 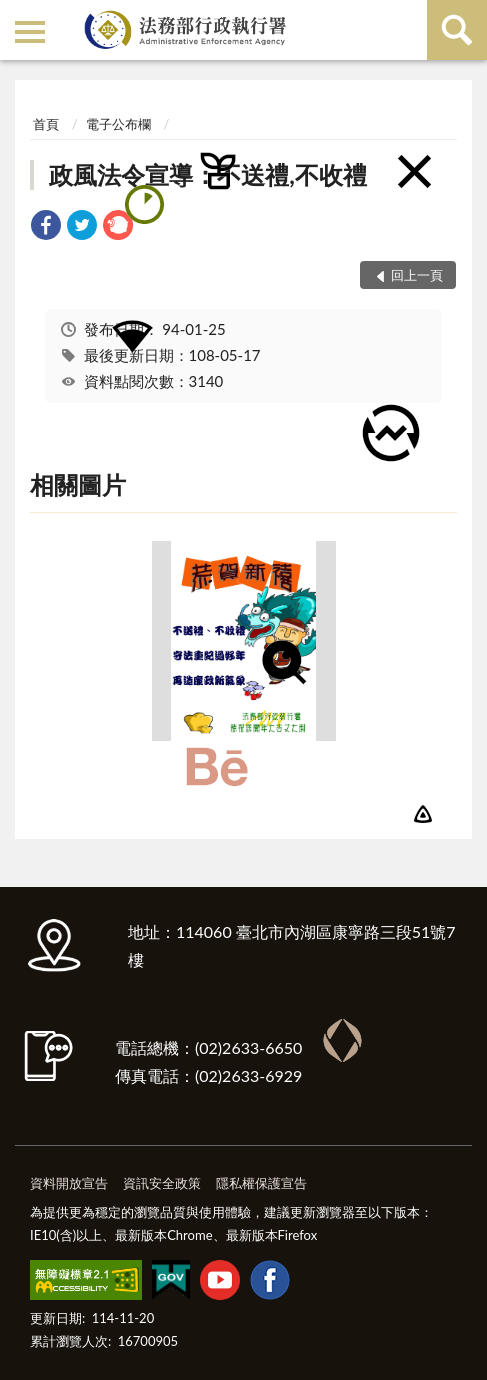 What do you see at coordinates (217, 766) in the screenshot?
I see `visit behance profile or portfolio` at bounding box center [217, 766].